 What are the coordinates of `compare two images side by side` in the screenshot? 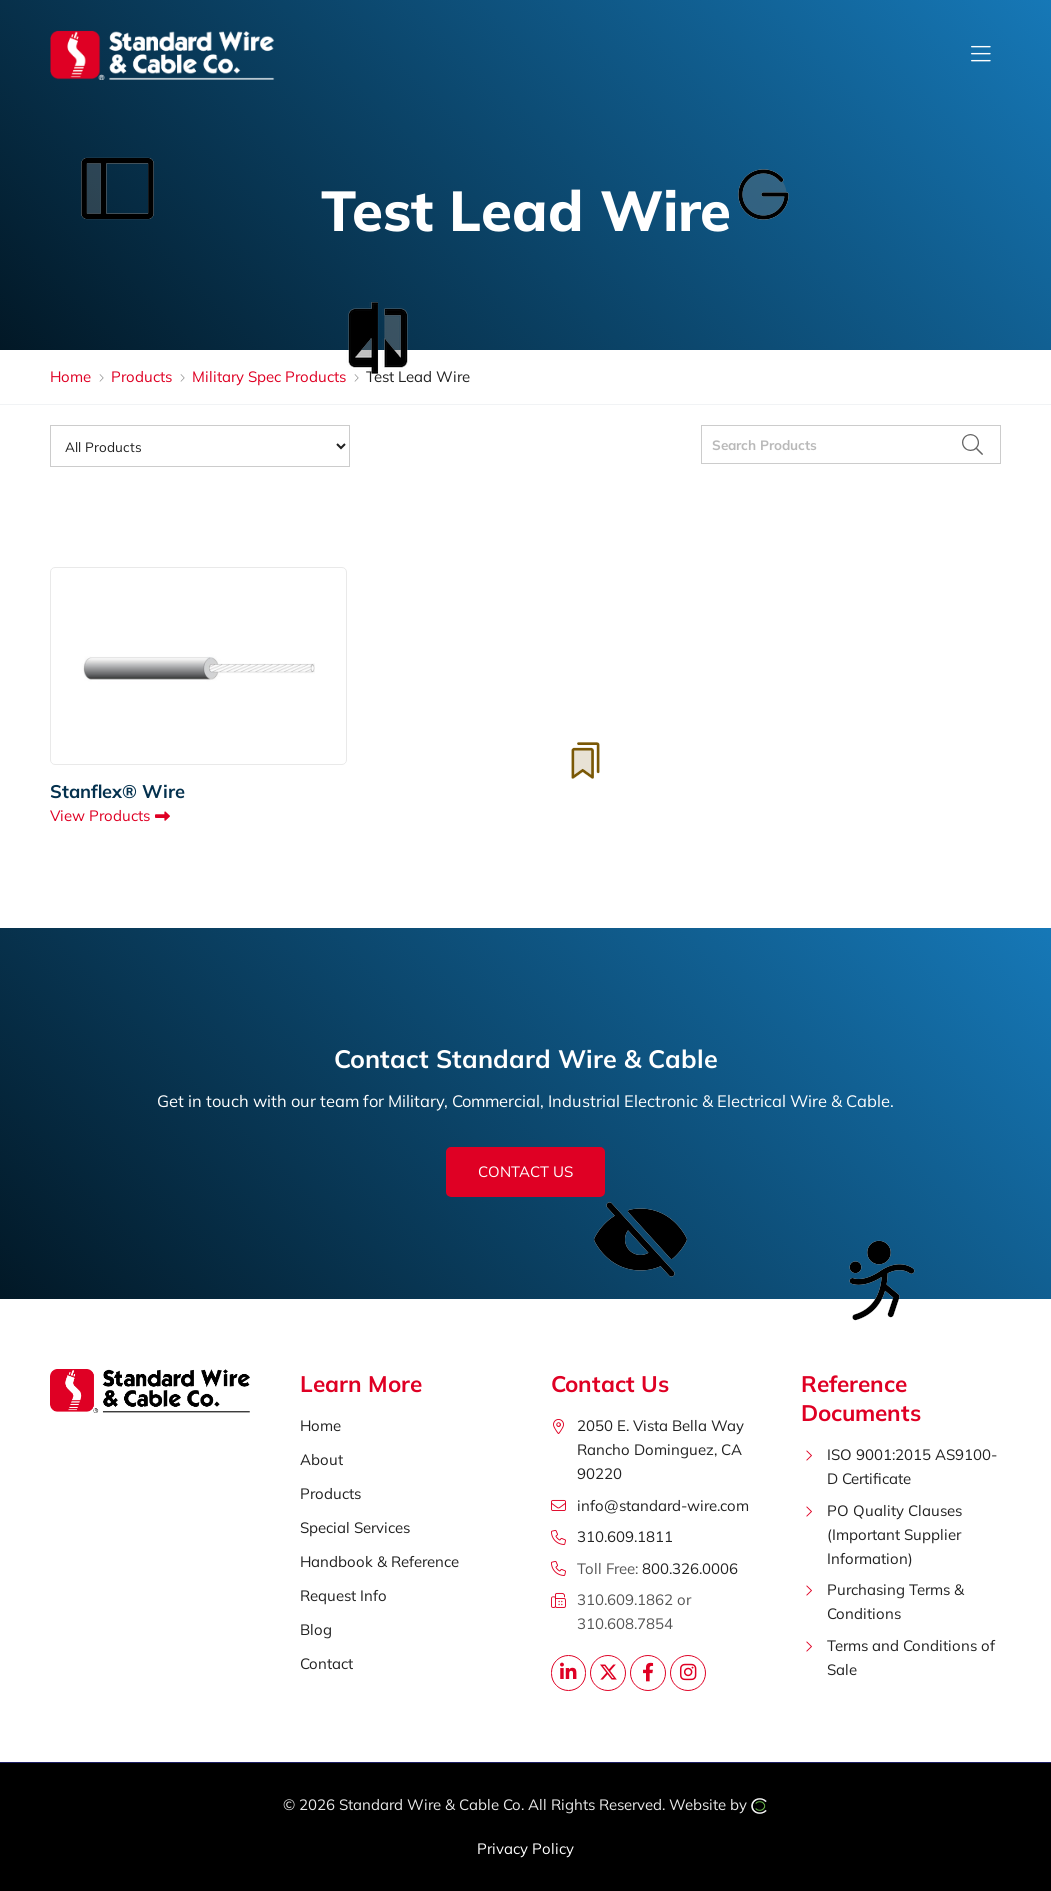 It's located at (378, 338).